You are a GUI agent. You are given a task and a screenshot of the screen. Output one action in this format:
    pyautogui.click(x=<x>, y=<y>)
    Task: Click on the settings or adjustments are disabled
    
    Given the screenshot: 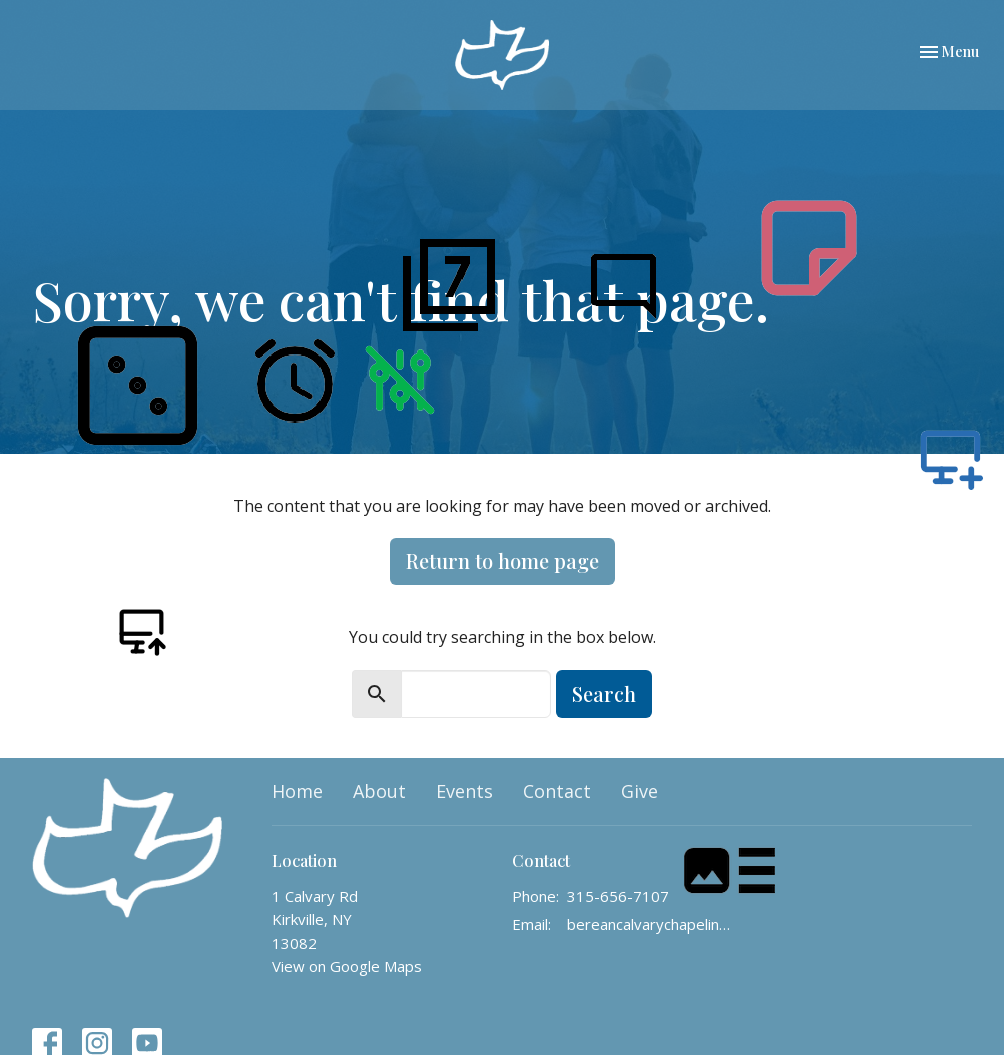 What is the action you would take?
    pyautogui.click(x=400, y=380)
    